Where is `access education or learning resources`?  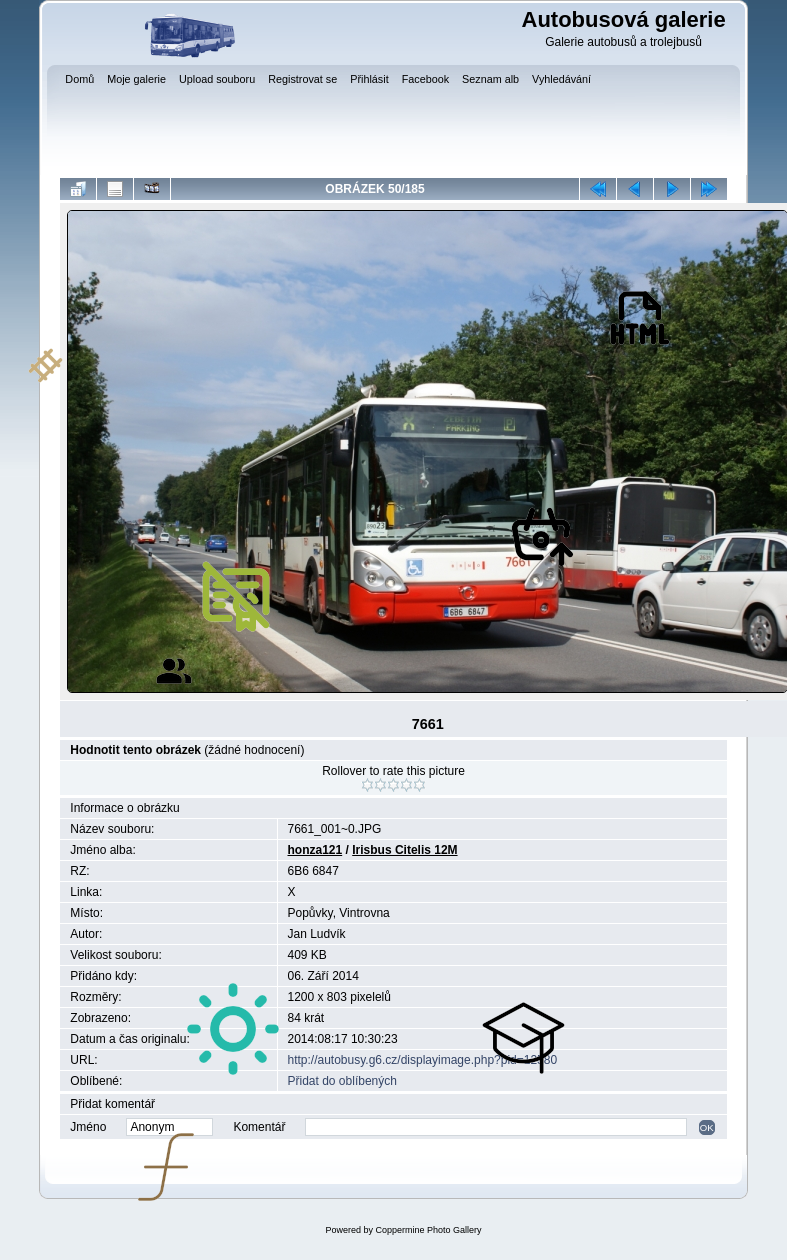 access education or learning resources is located at coordinates (523, 1035).